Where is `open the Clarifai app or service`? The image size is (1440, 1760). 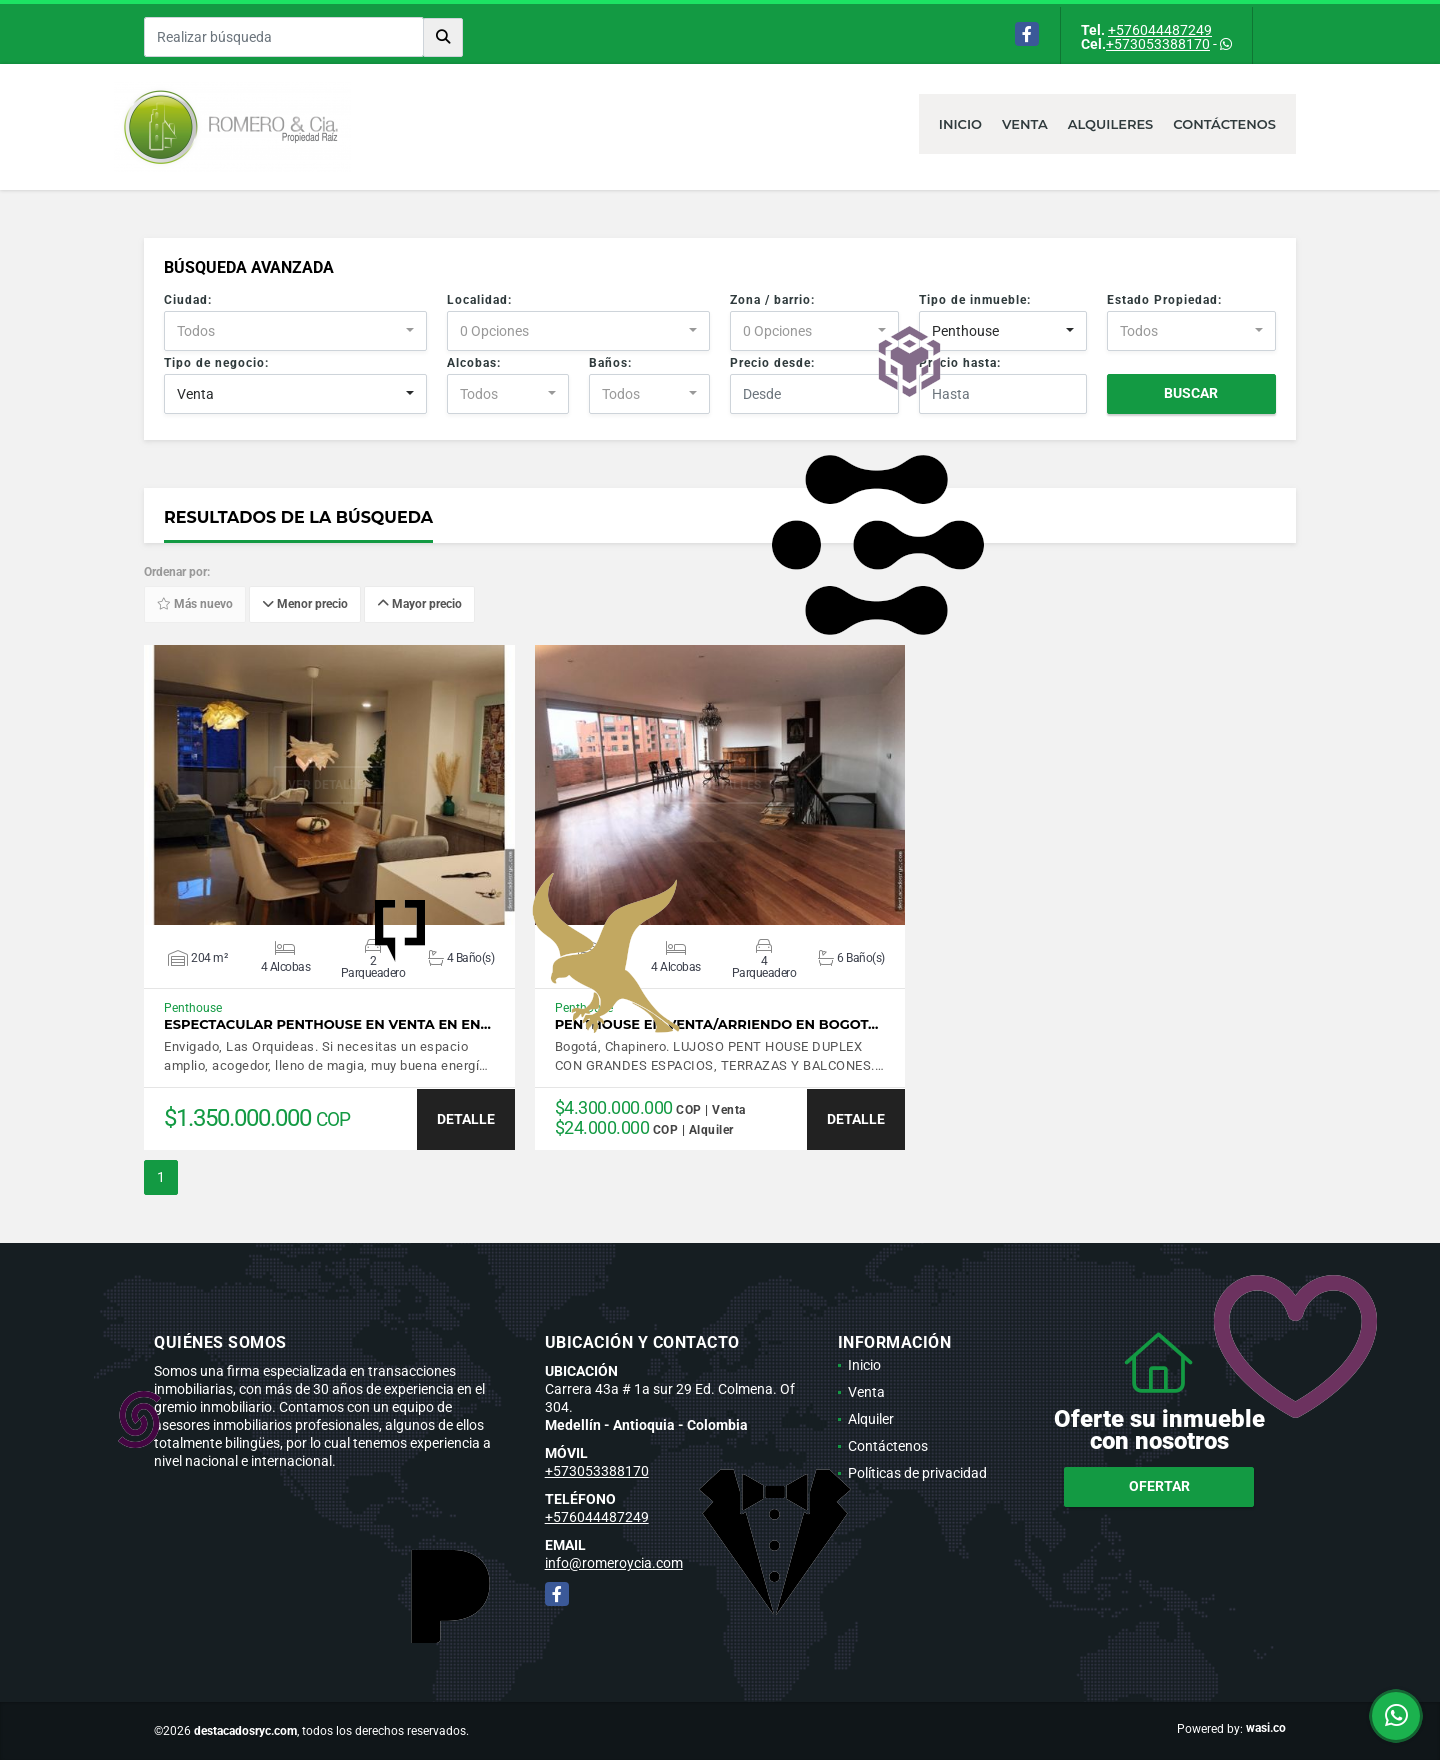
open the Clarifai app or service is located at coordinates (878, 545).